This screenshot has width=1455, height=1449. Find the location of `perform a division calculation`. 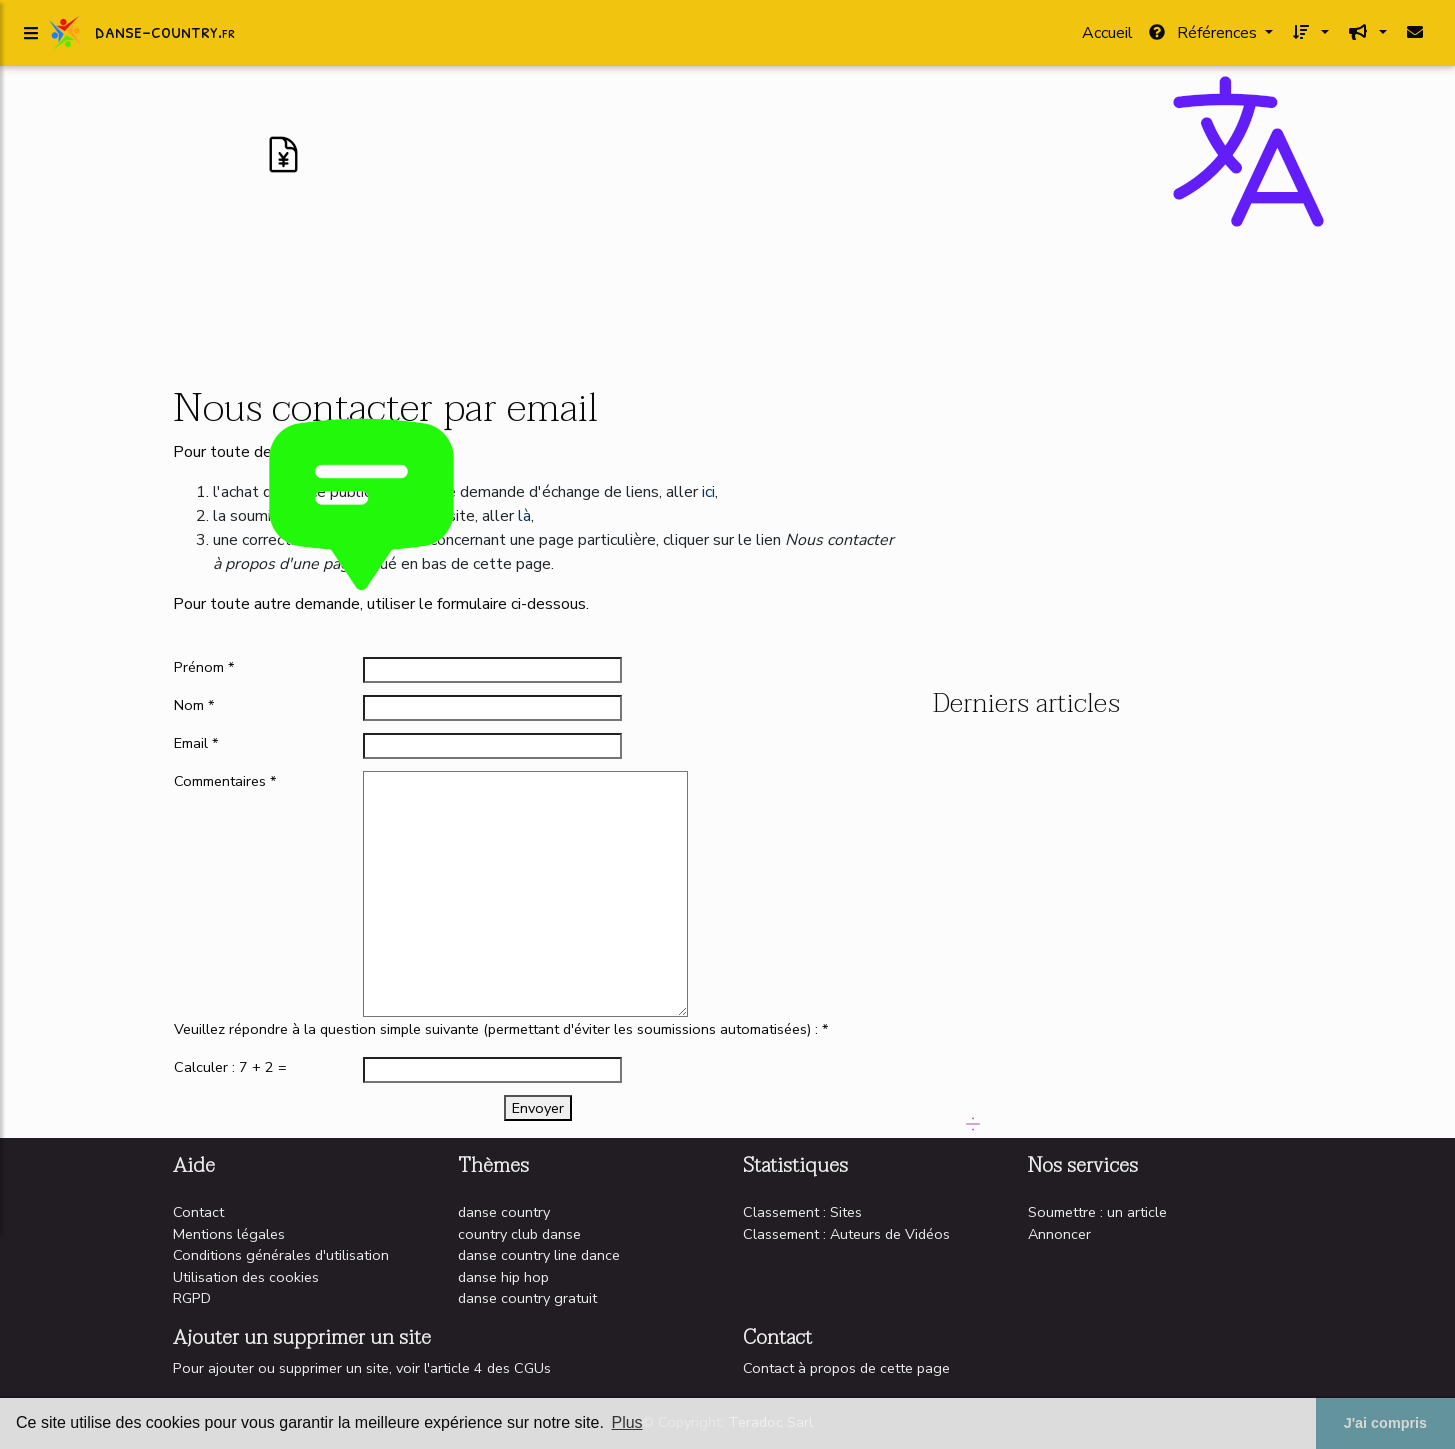

perform a division calculation is located at coordinates (973, 1124).